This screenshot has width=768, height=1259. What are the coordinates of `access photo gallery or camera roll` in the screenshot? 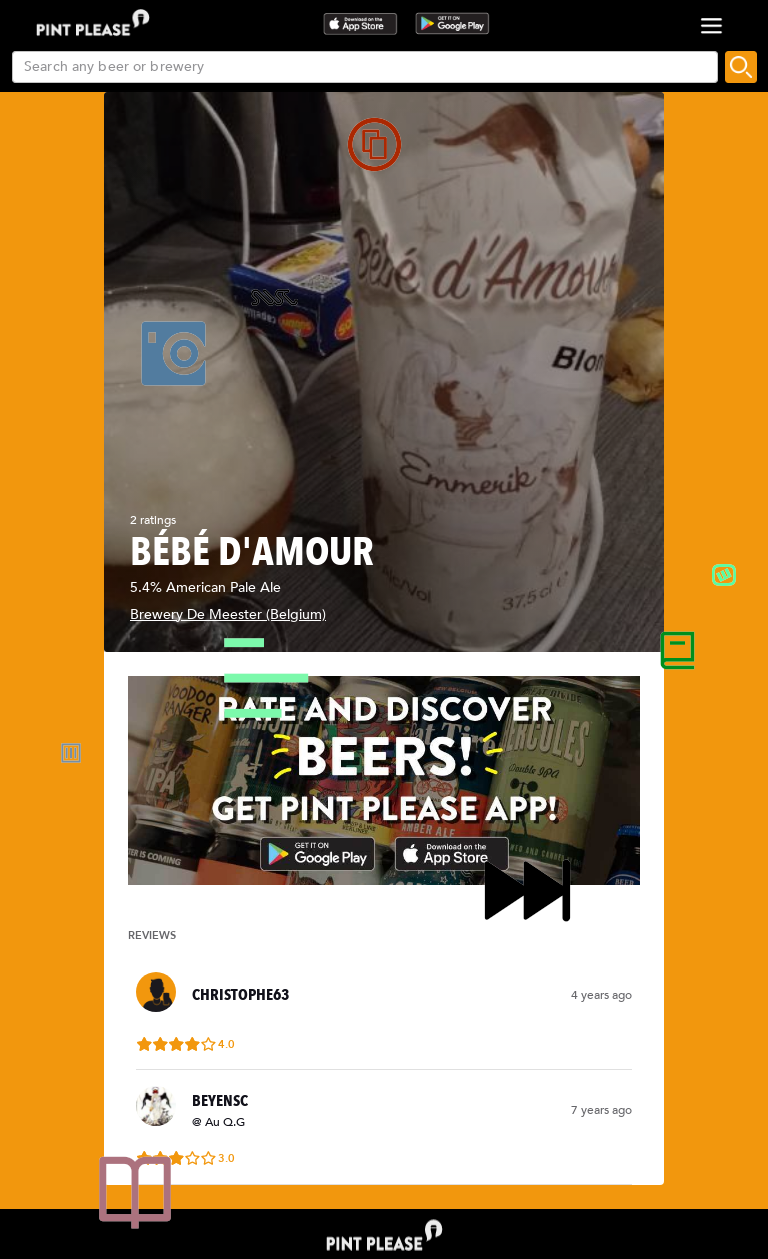 It's located at (173, 353).